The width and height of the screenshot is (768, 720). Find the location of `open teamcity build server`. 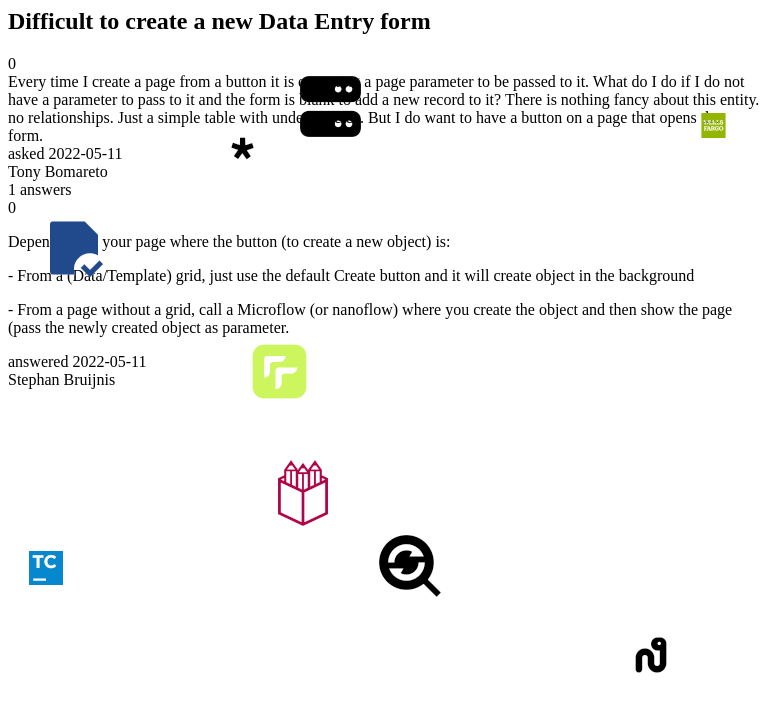

open teamcity build server is located at coordinates (46, 568).